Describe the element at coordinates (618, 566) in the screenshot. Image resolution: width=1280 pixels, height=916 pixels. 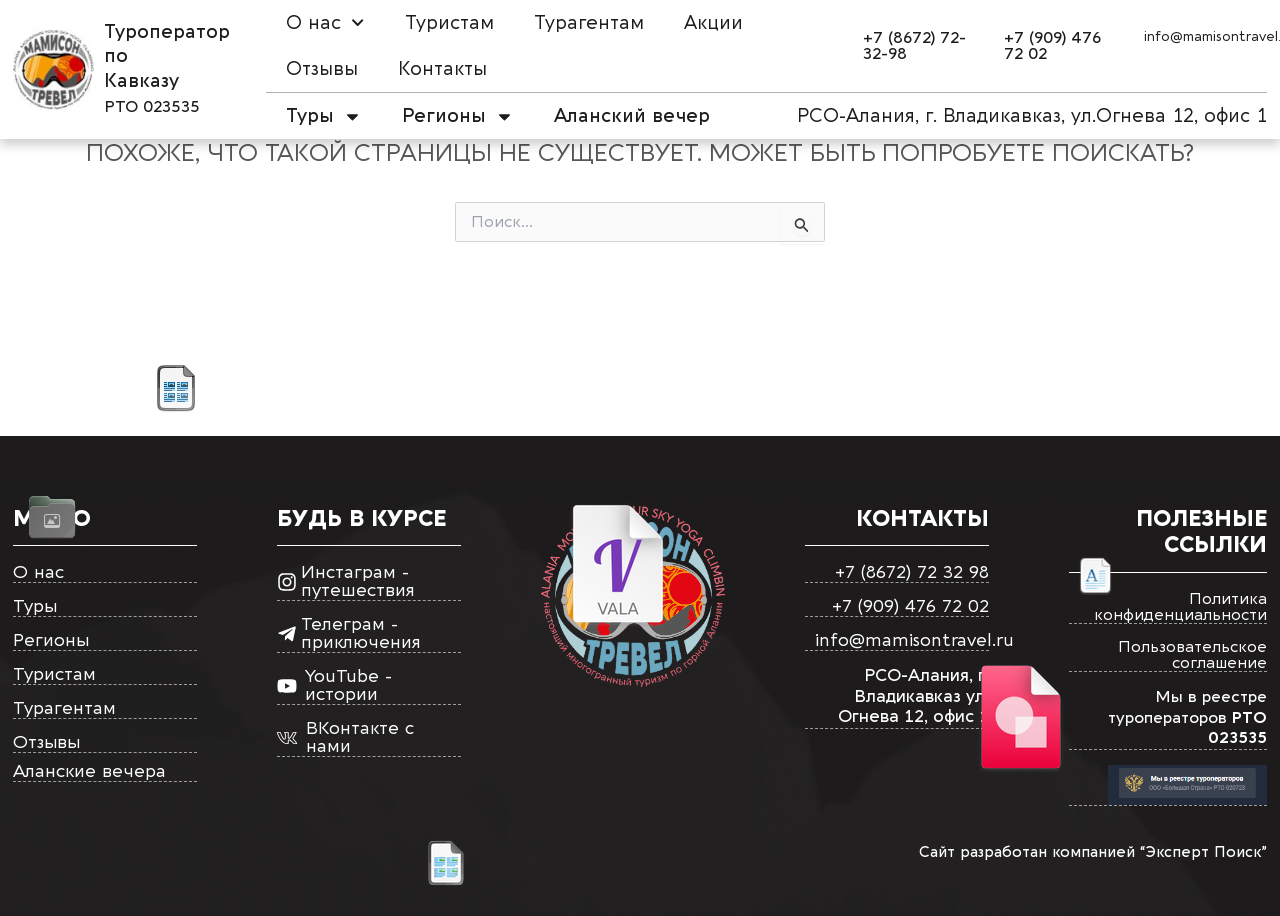
I see `vala source code file` at that location.